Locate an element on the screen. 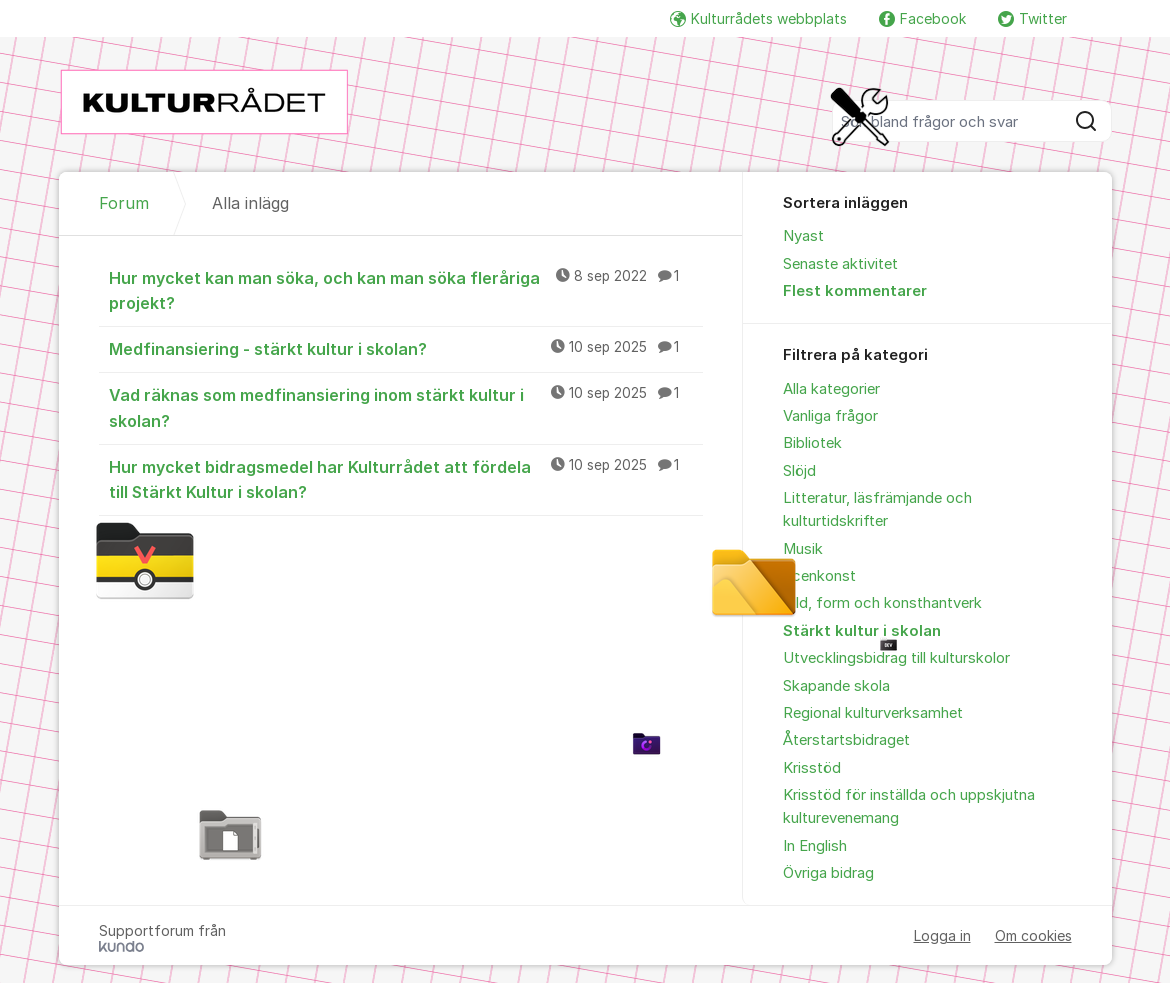 This screenshot has height=983, width=1170. folder containing dev.to related projects or resources is located at coordinates (888, 644).